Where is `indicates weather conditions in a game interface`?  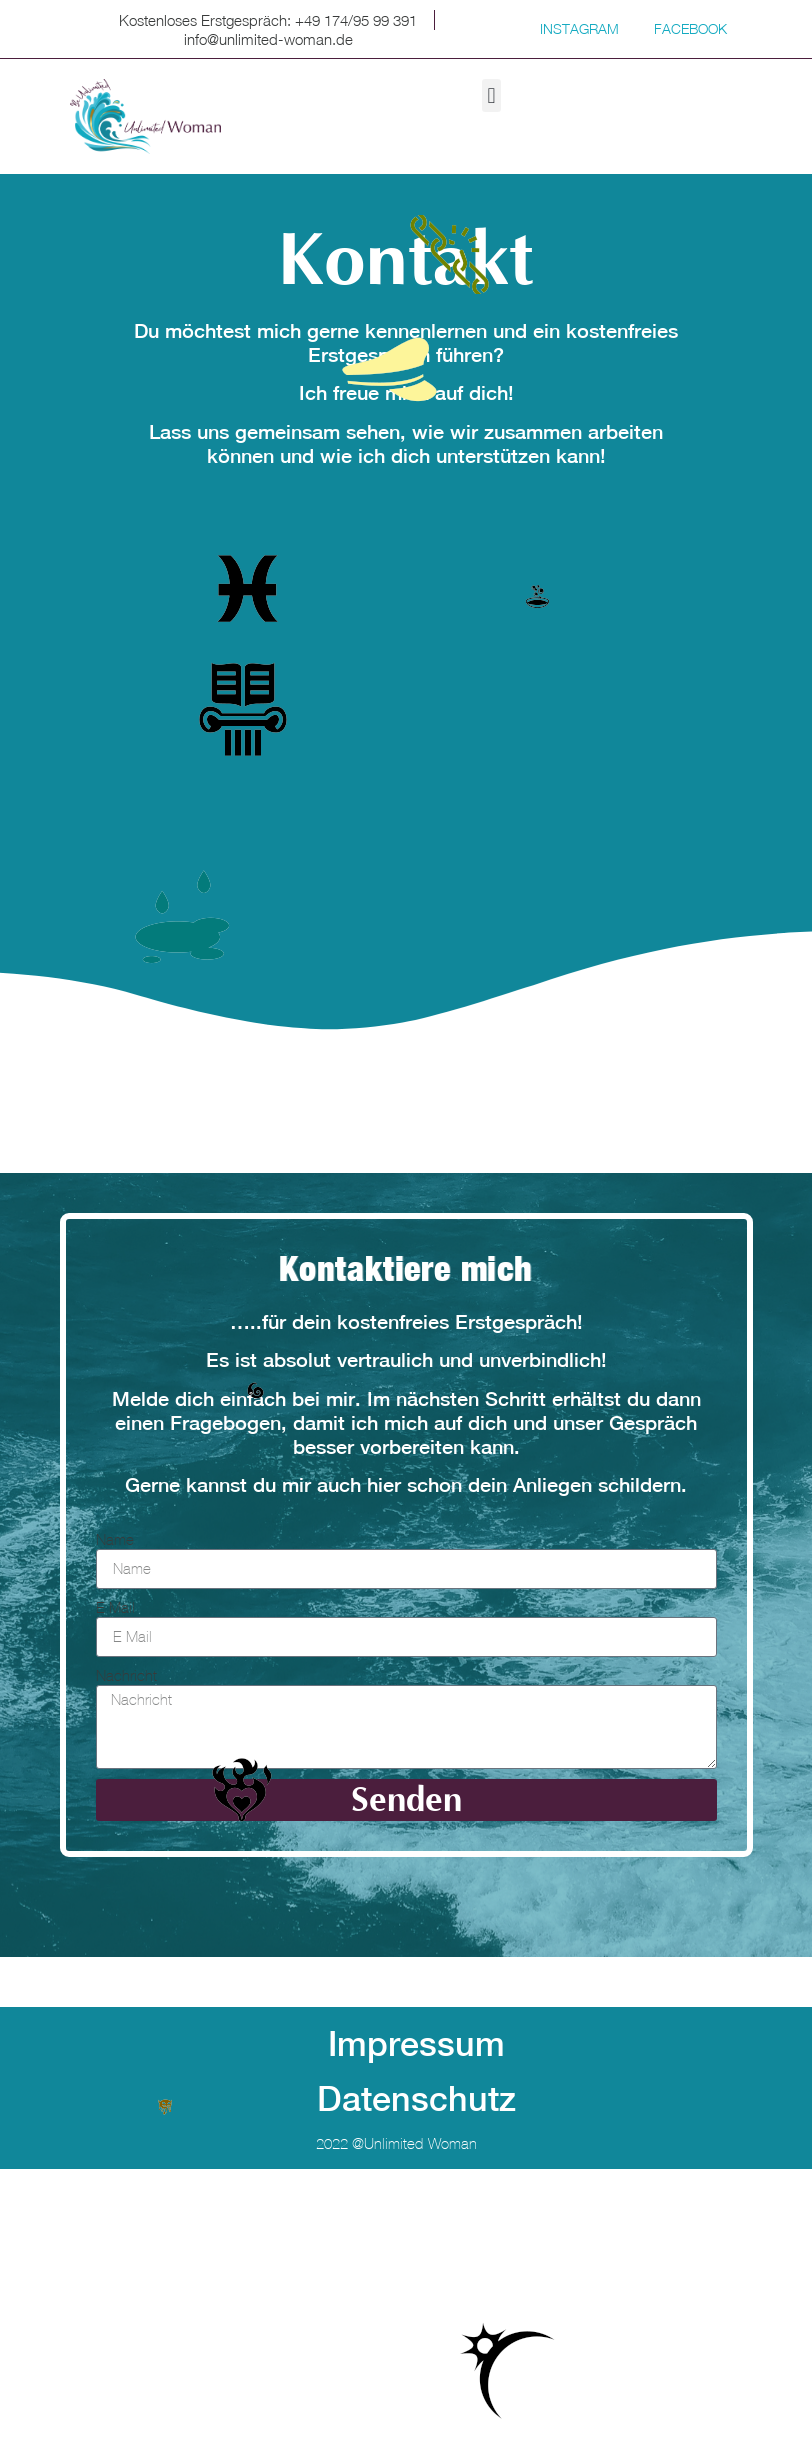 indicates weather conditions in a game interface is located at coordinates (255, 1390).